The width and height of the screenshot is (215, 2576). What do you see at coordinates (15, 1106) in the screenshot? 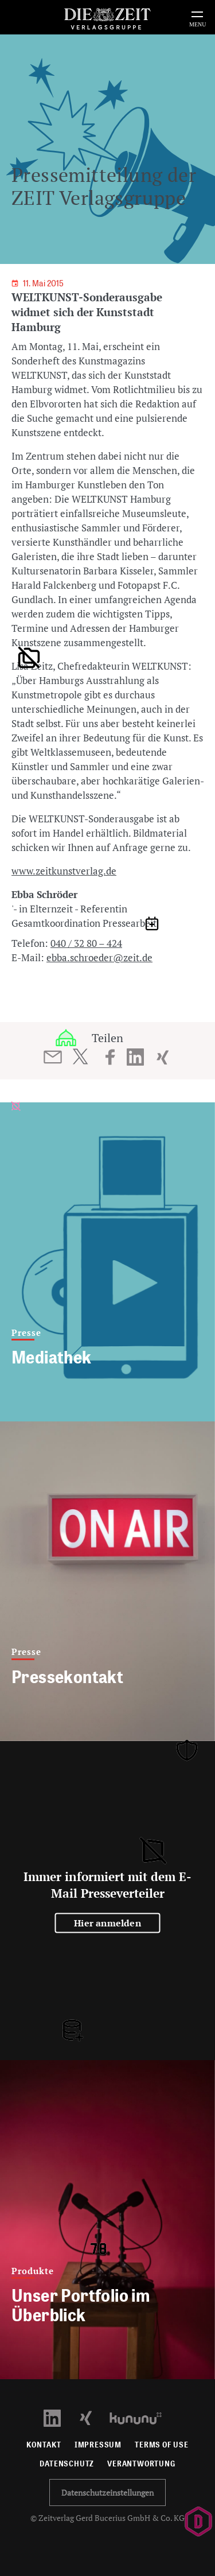
I see `disable currency or payment features` at bounding box center [15, 1106].